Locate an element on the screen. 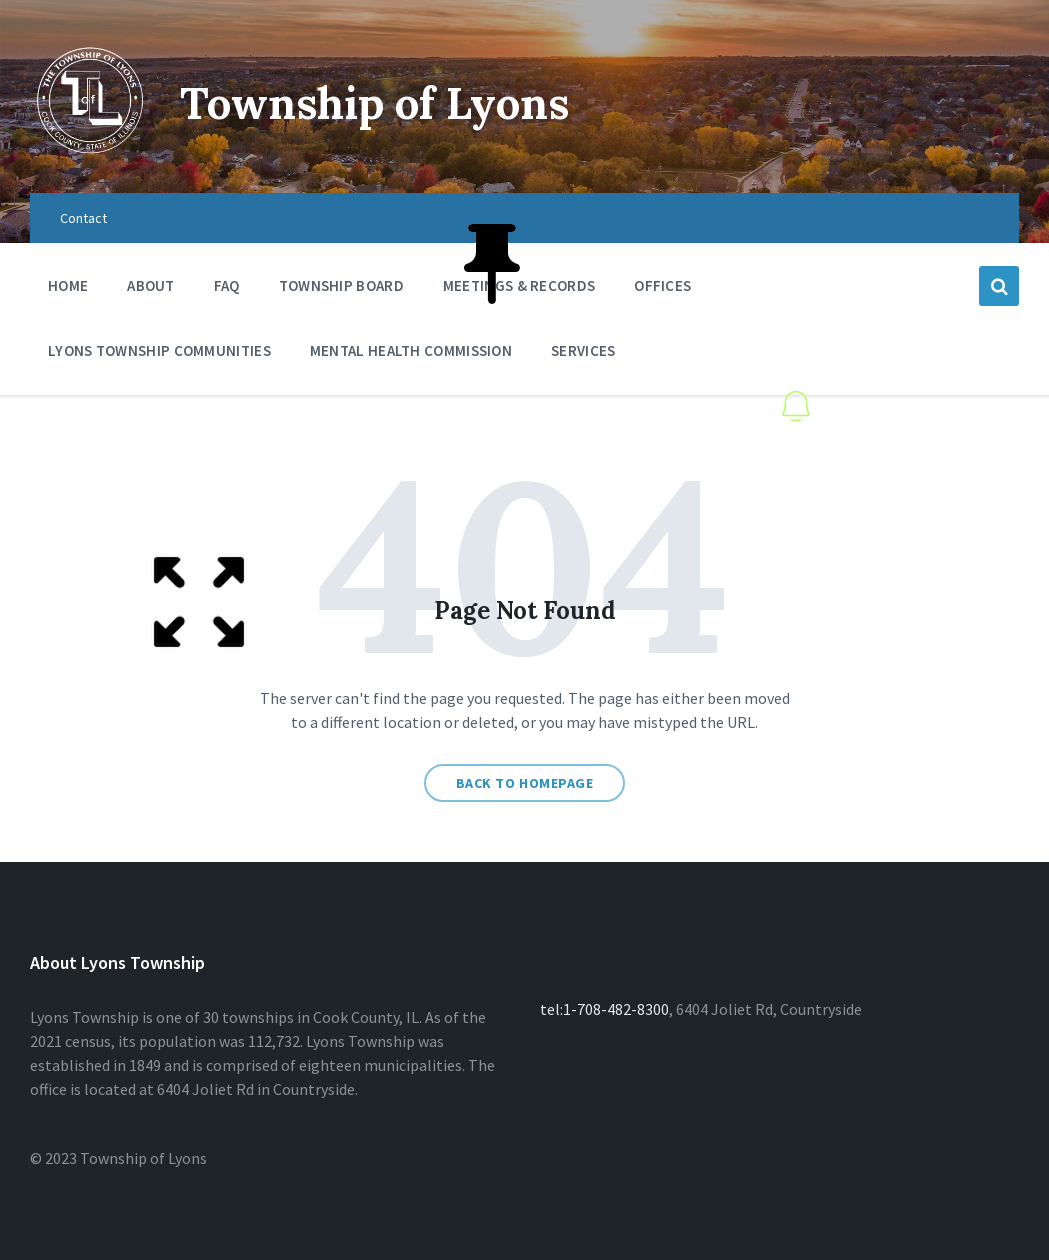  expand to full screen mode is located at coordinates (199, 602).